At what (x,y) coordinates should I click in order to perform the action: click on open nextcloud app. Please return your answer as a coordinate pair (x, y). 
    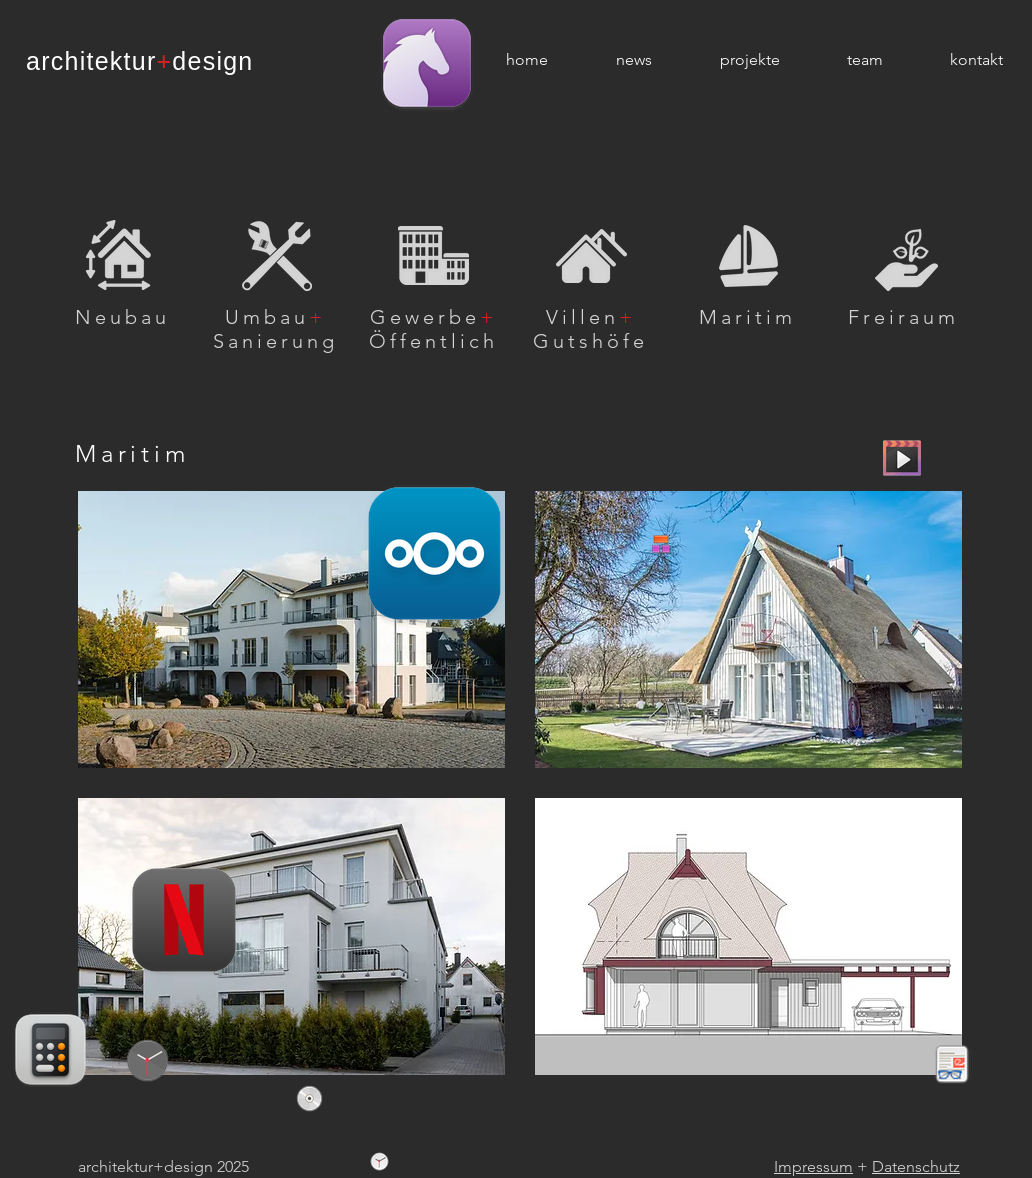
    Looking at the image, I should click on (434, 553).